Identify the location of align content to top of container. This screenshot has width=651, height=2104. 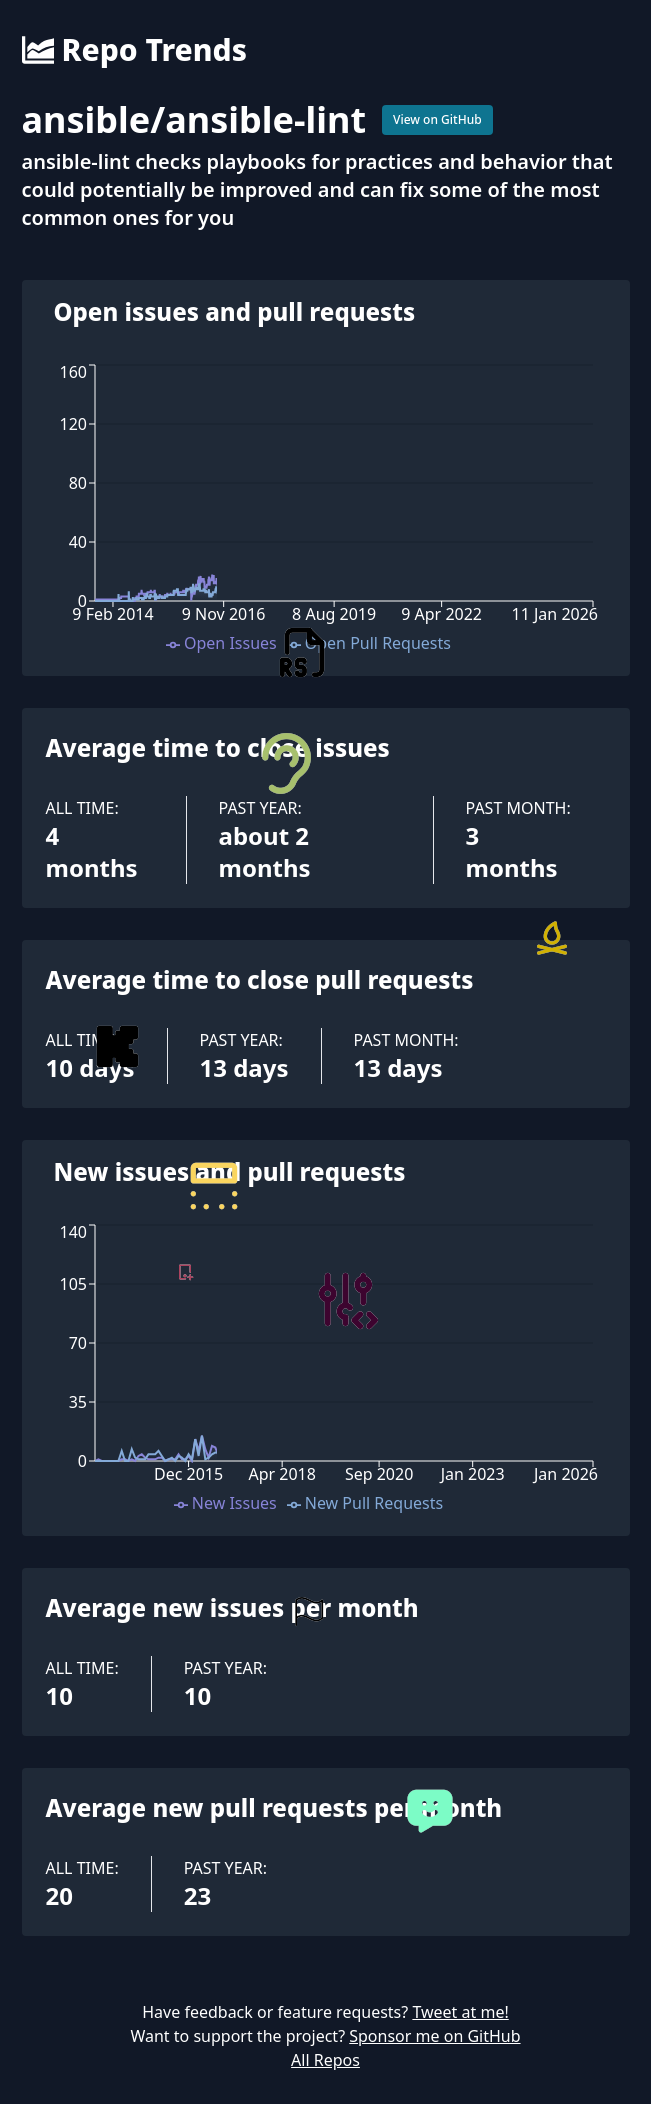
(214, 1186).